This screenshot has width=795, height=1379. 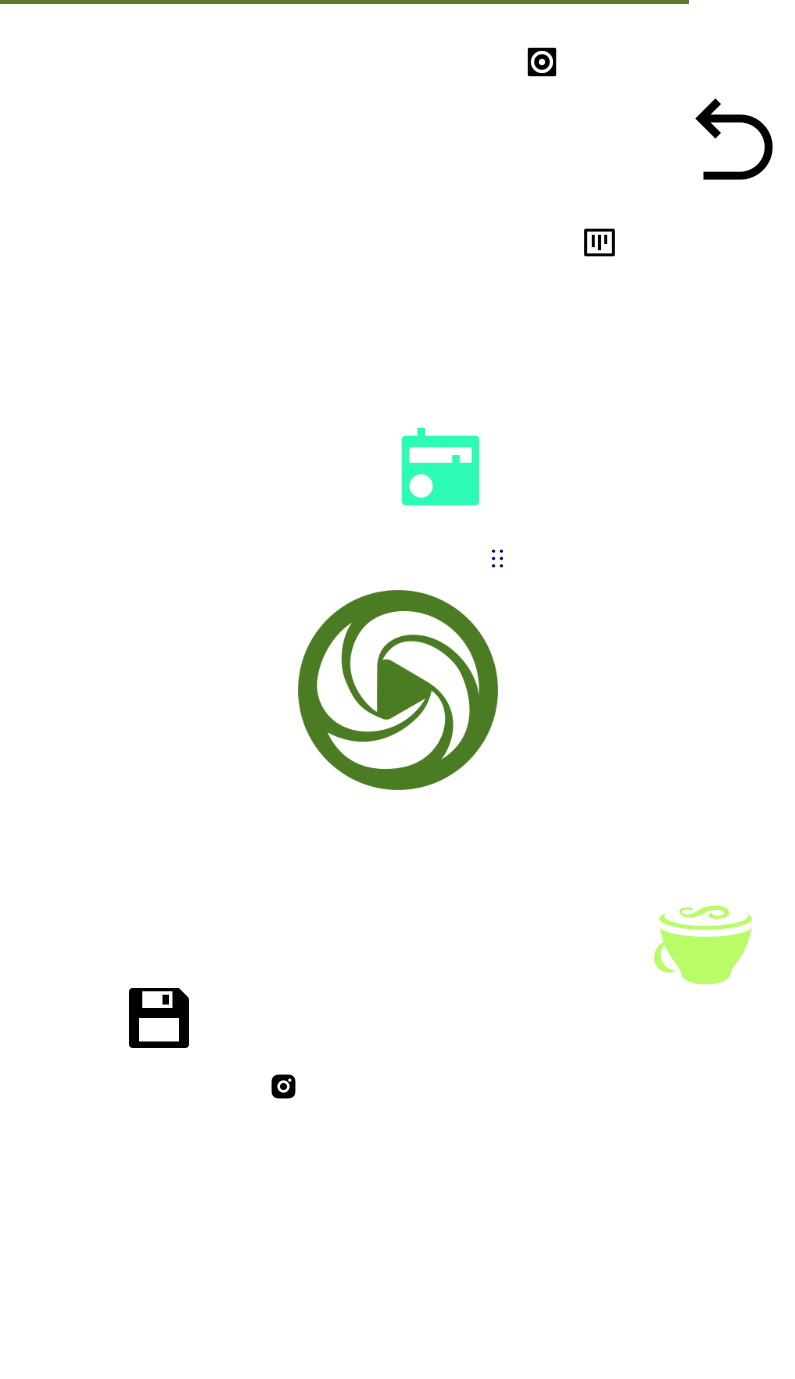 I want to click on switch to kanban board view, so click(x=599, y=242).